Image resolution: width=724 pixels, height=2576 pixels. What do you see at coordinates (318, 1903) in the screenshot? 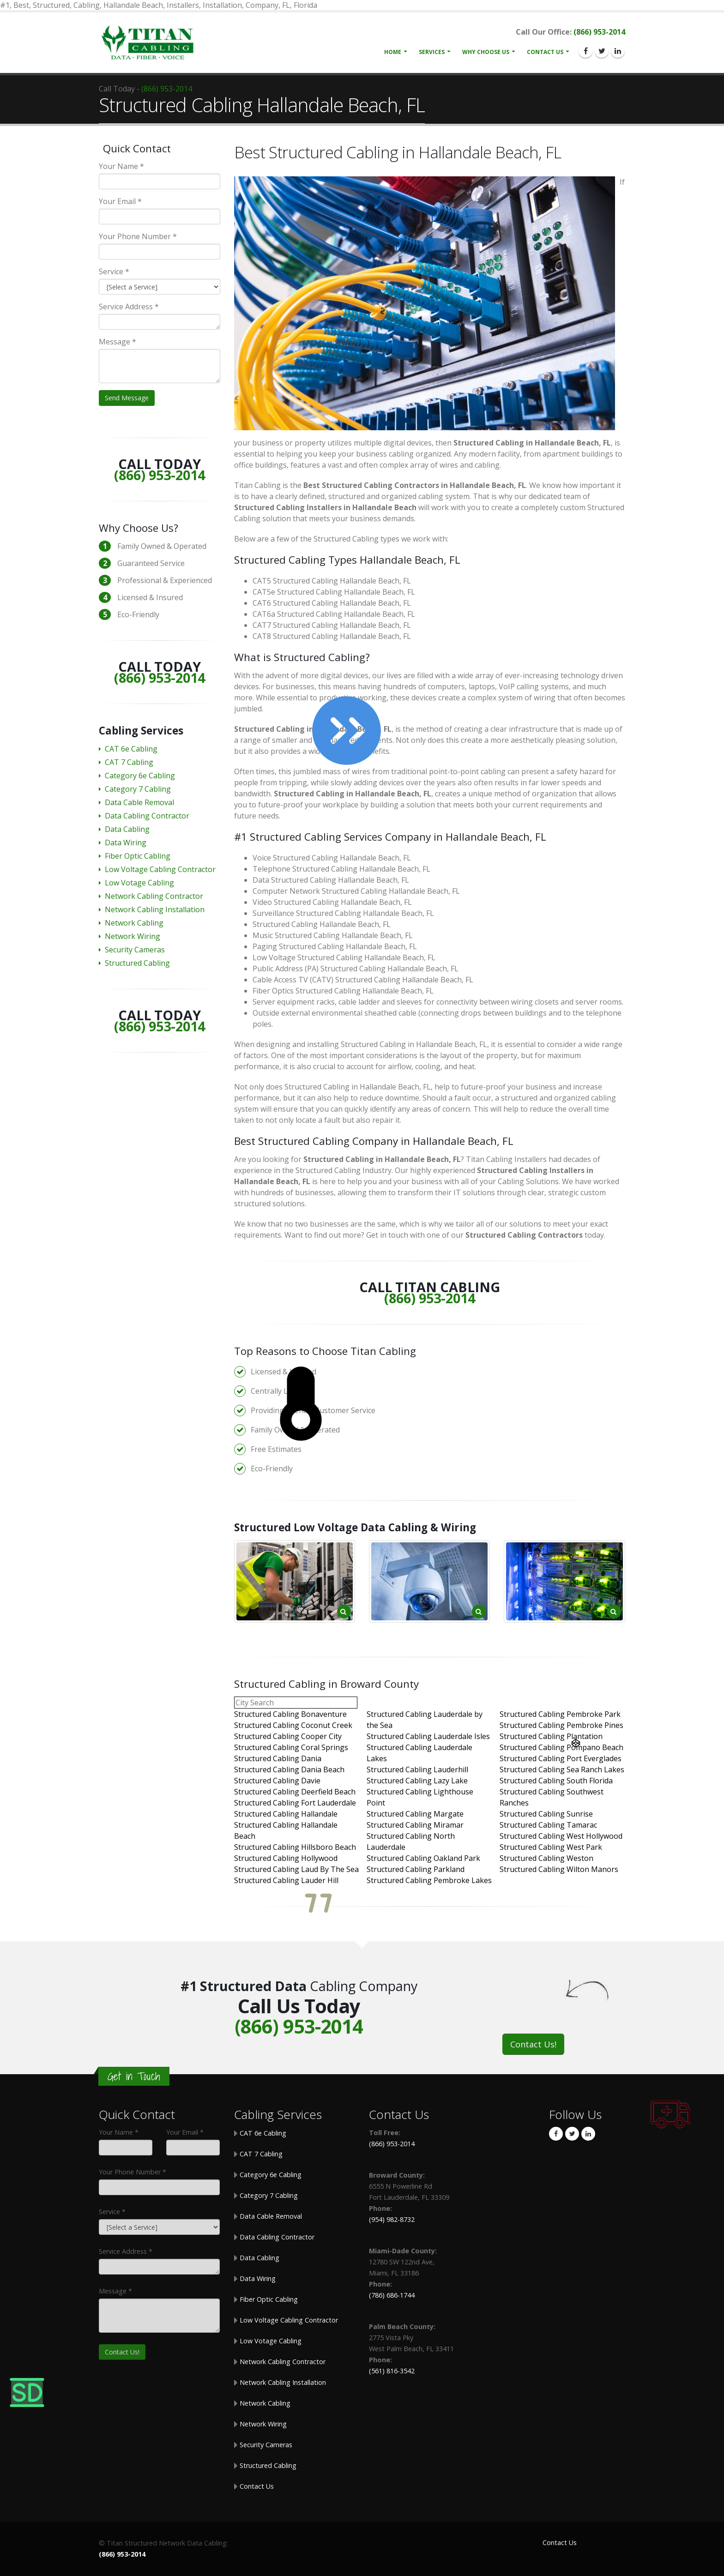
I see `displays the number 77 as a label or badge` at bounding box center [318, 1903].